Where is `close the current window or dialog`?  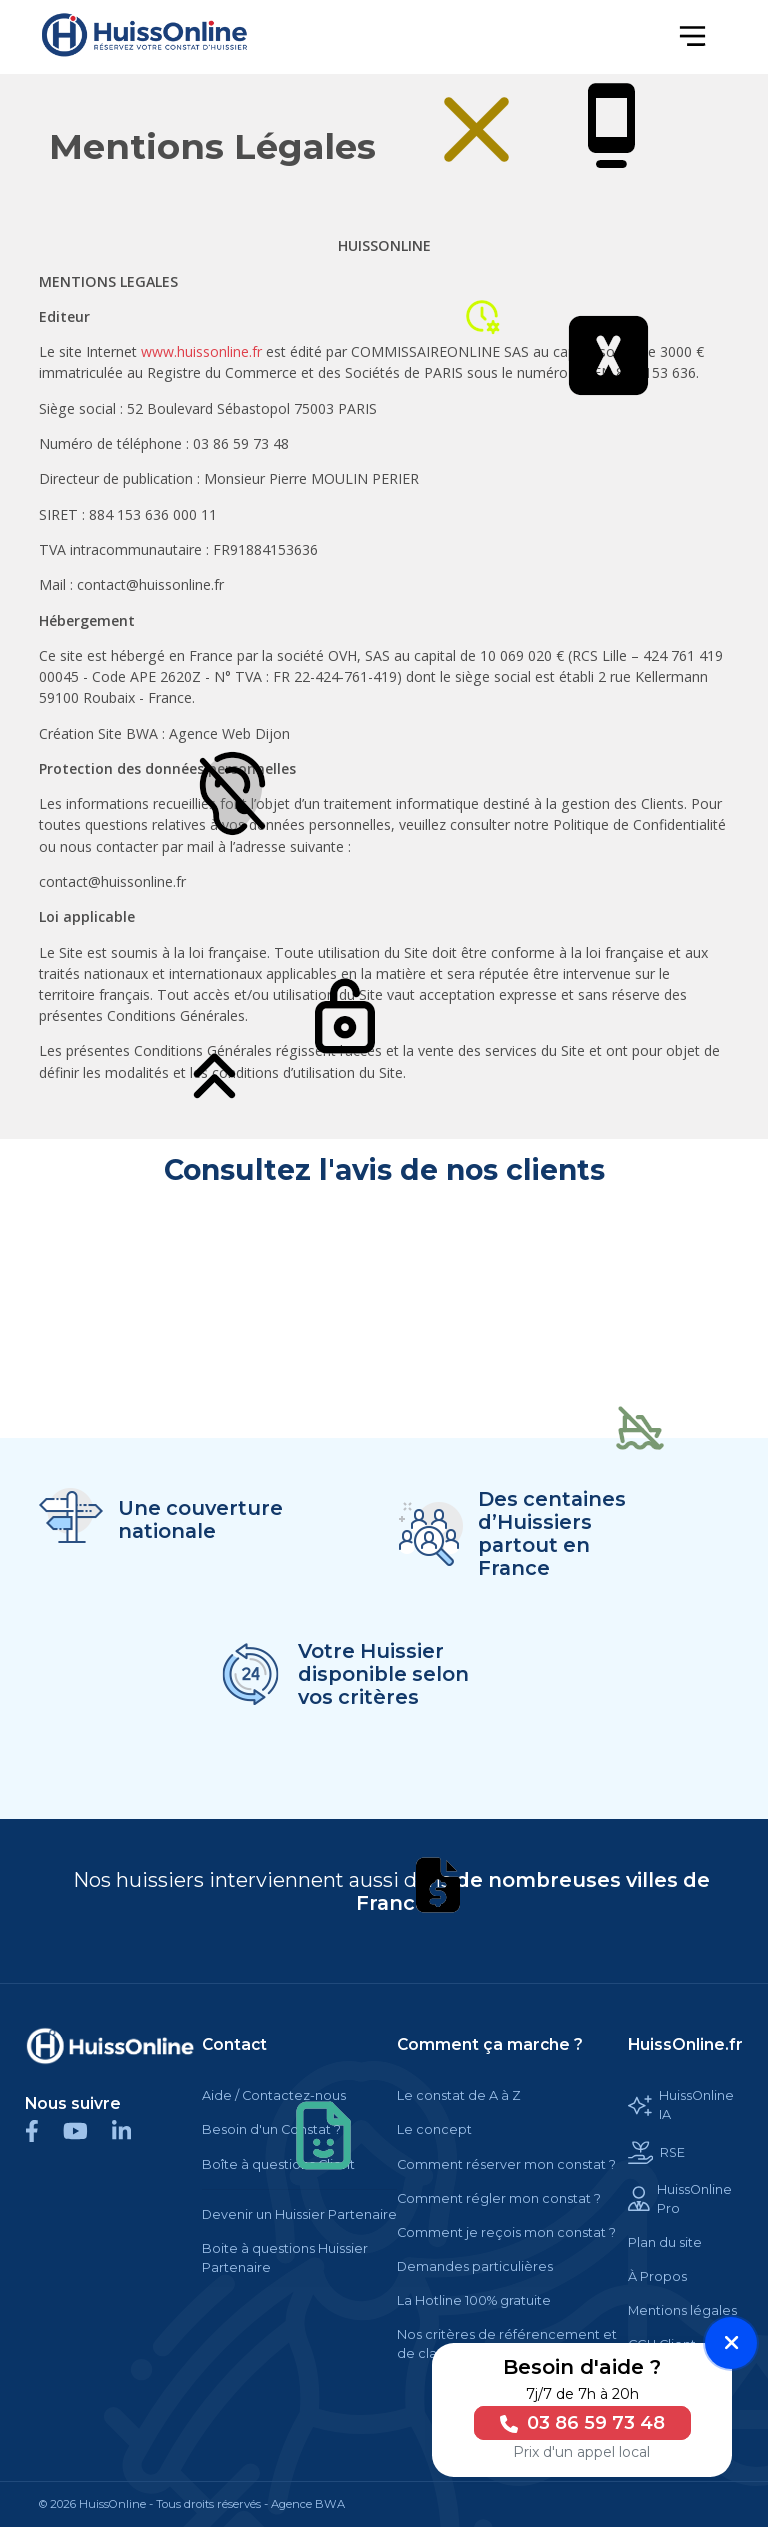
close the current window or dialog is located at coordinates (476, 129).